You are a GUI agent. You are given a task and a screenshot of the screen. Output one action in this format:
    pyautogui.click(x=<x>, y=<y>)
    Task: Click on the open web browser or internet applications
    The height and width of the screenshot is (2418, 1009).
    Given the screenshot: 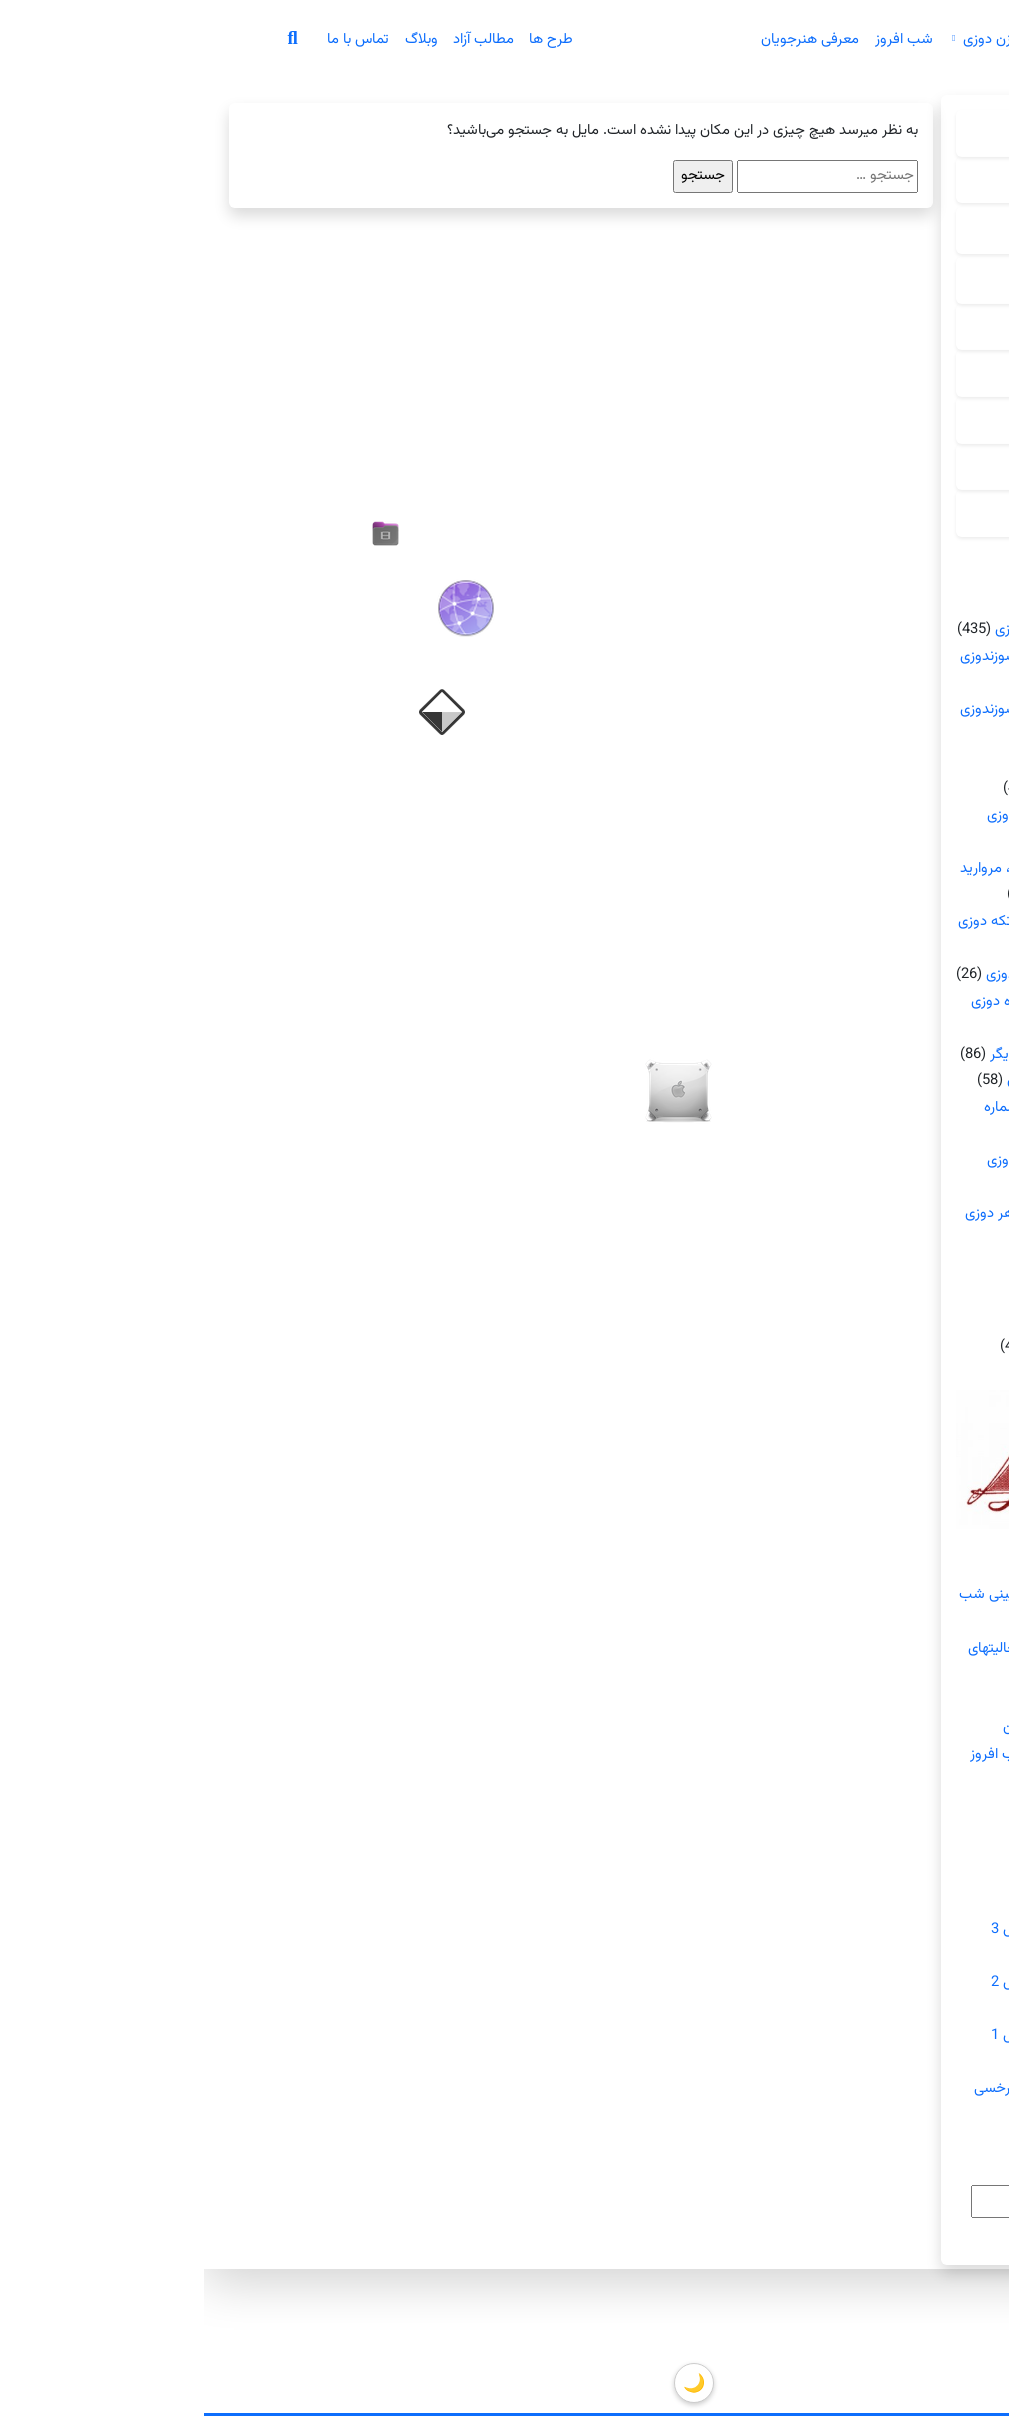 What is the action you would take?
    pyautogui.click(x=466, y=608)
    